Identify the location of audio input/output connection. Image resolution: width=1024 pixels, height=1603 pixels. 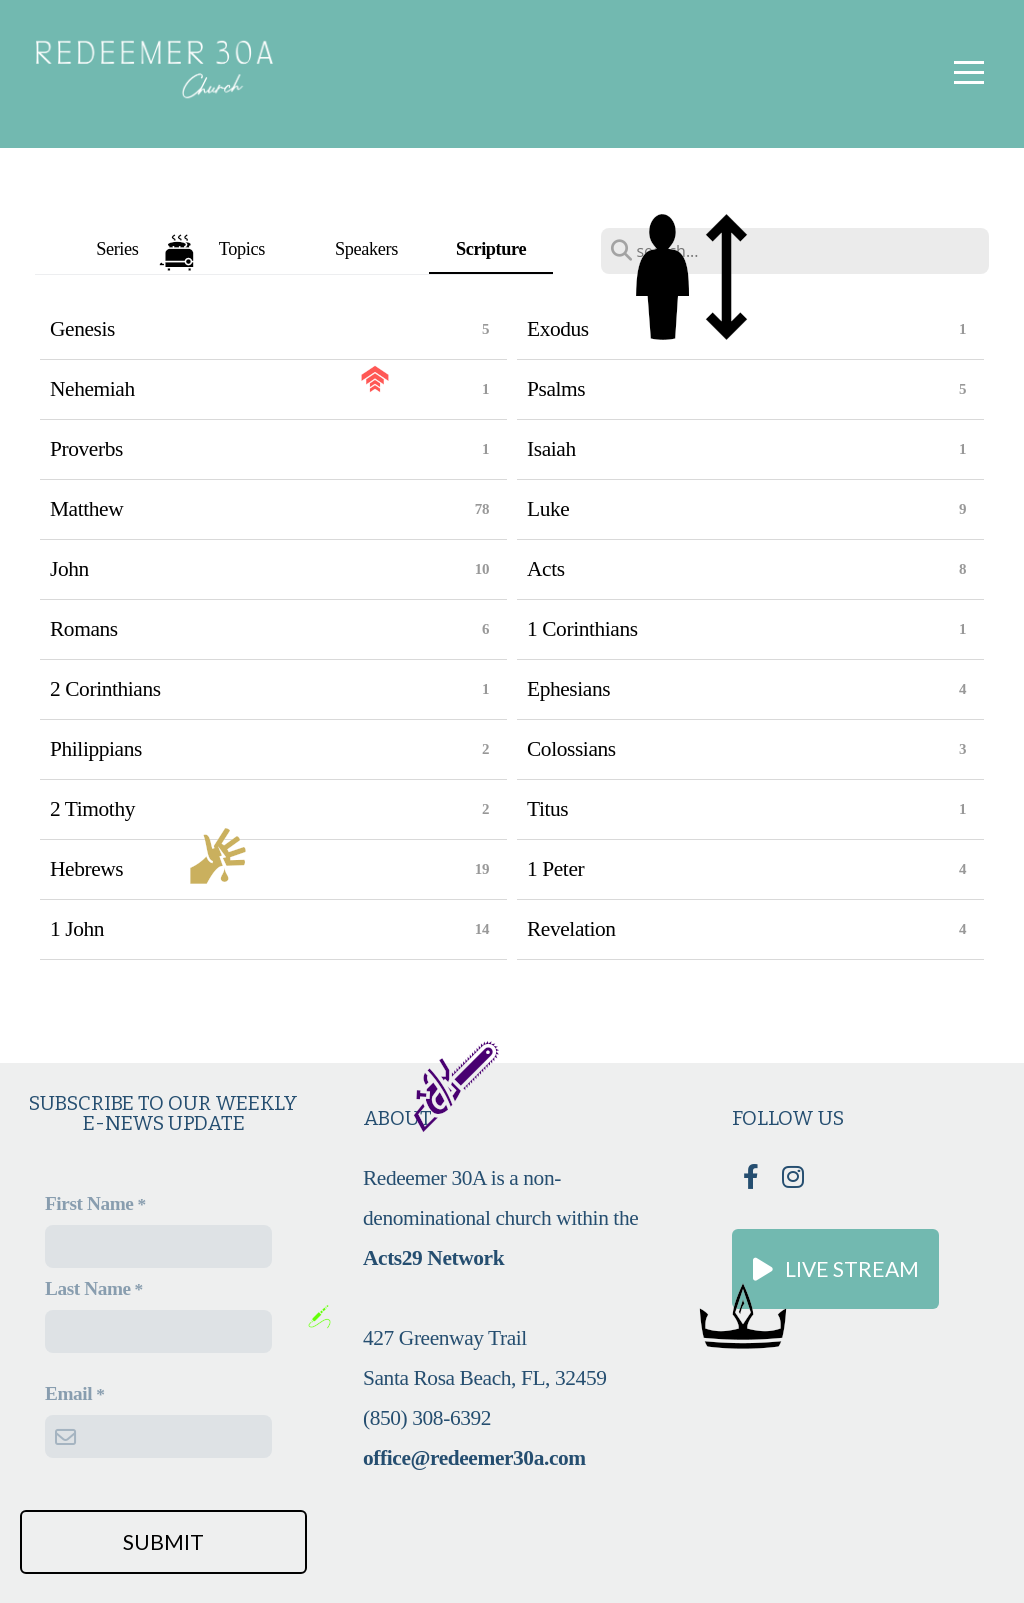
(319, 1316).